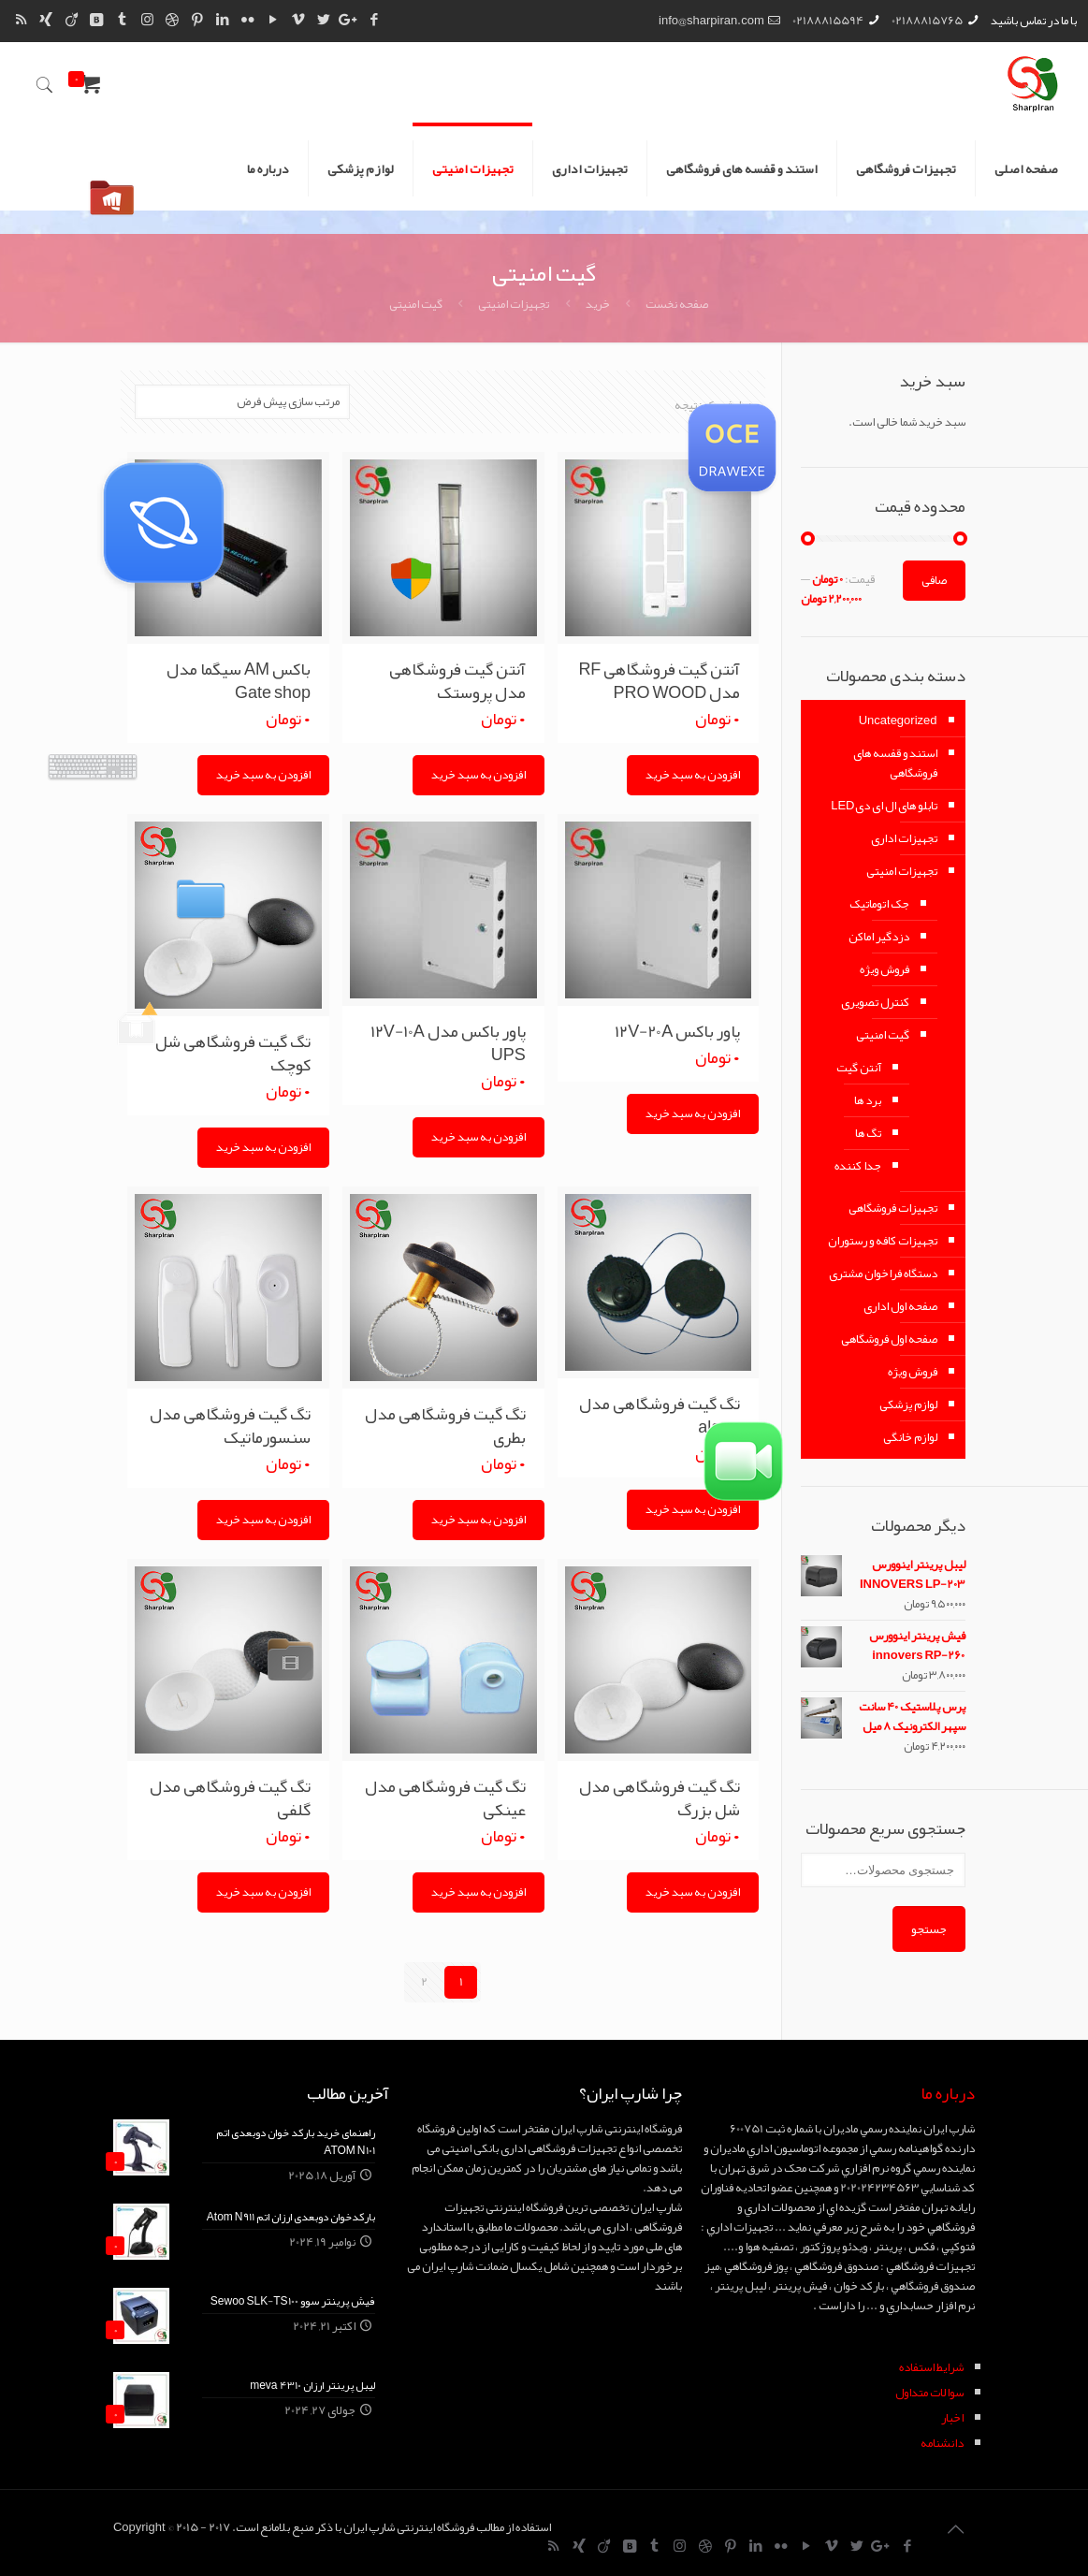 The width and height of the screenshot is (1088, 2576). I want to click on open riot games folder, so click(111, 198).